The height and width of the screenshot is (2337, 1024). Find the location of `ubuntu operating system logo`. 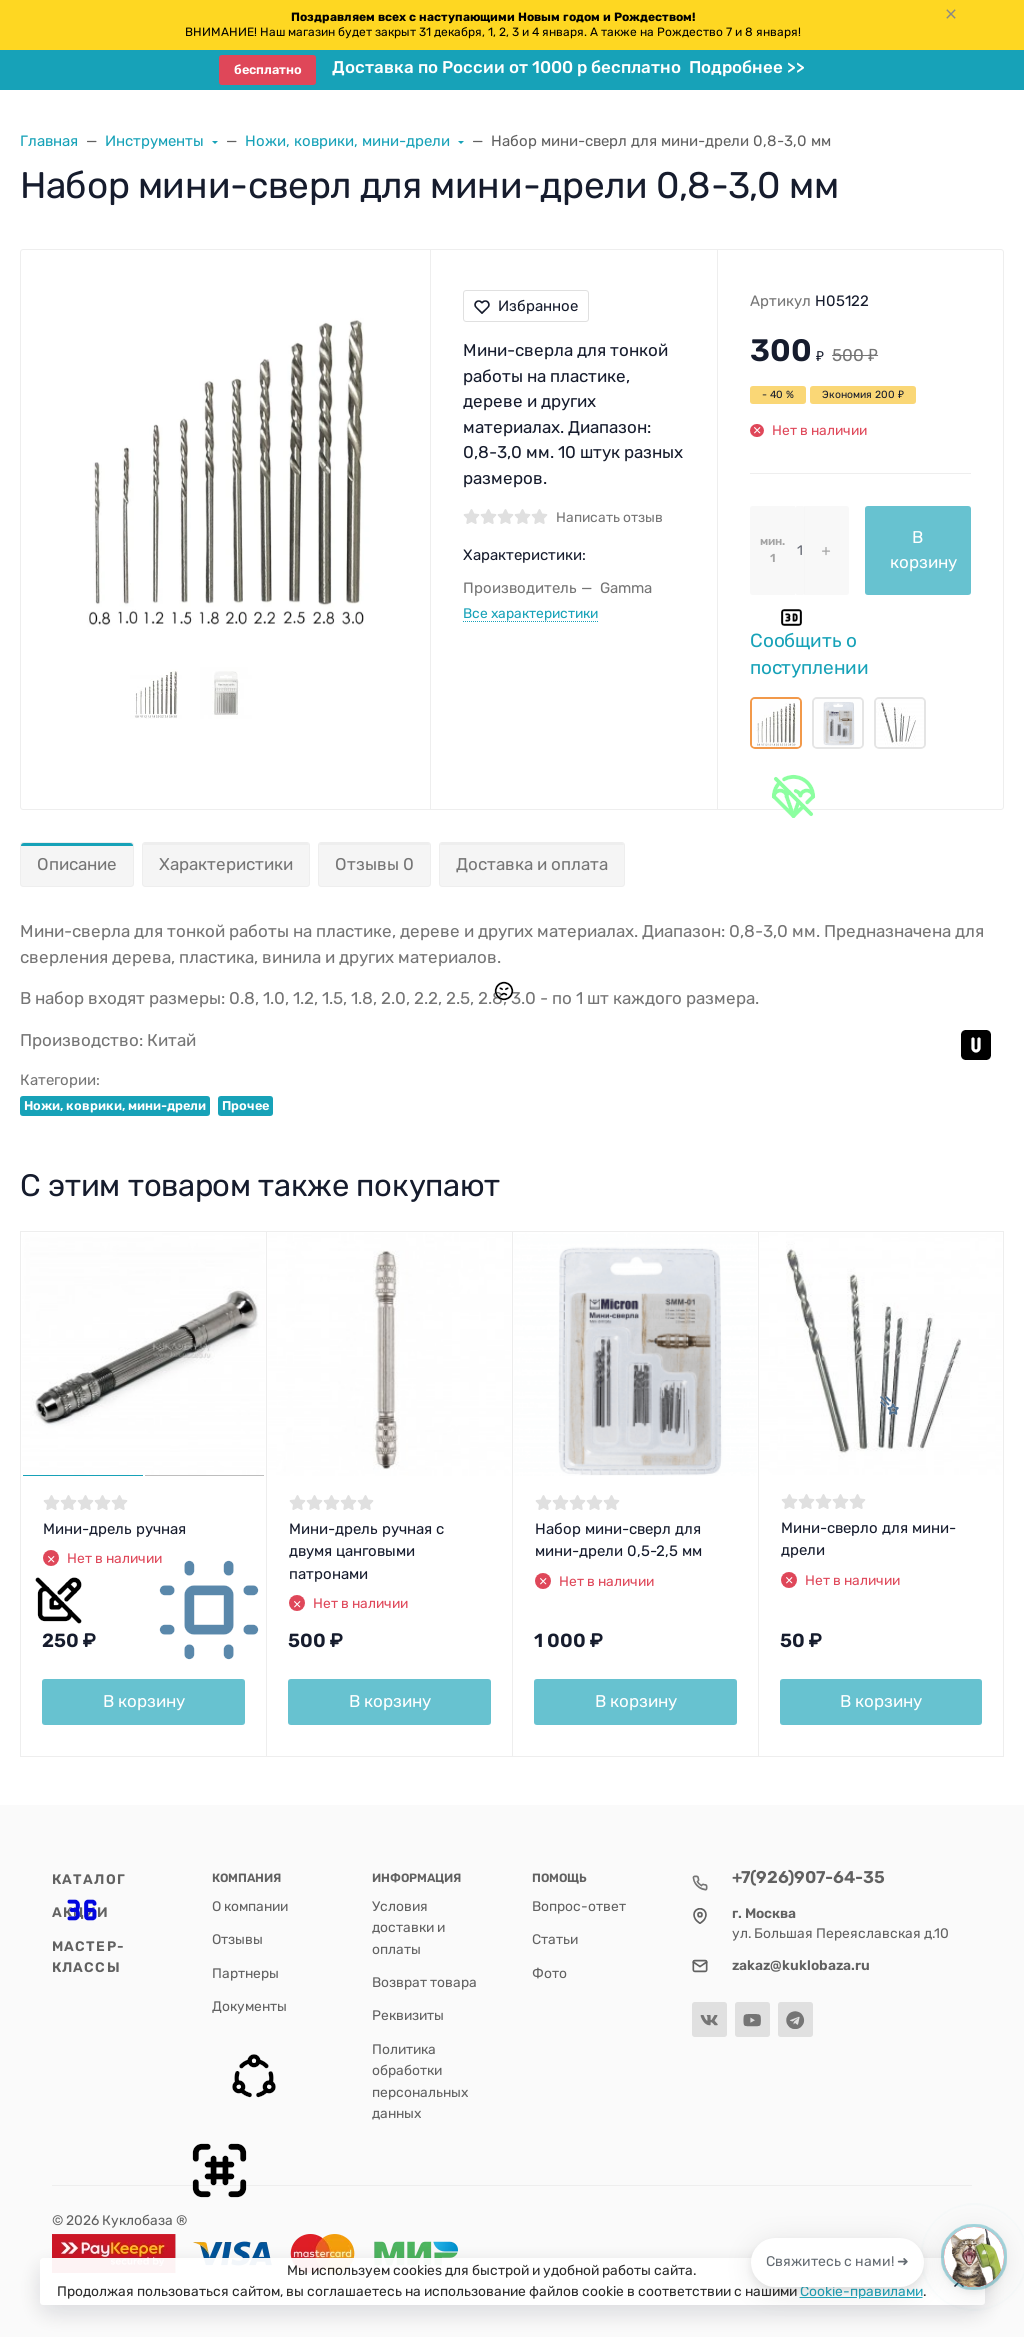

ubuntu operating system logo is located at coordinates (254, 2076).